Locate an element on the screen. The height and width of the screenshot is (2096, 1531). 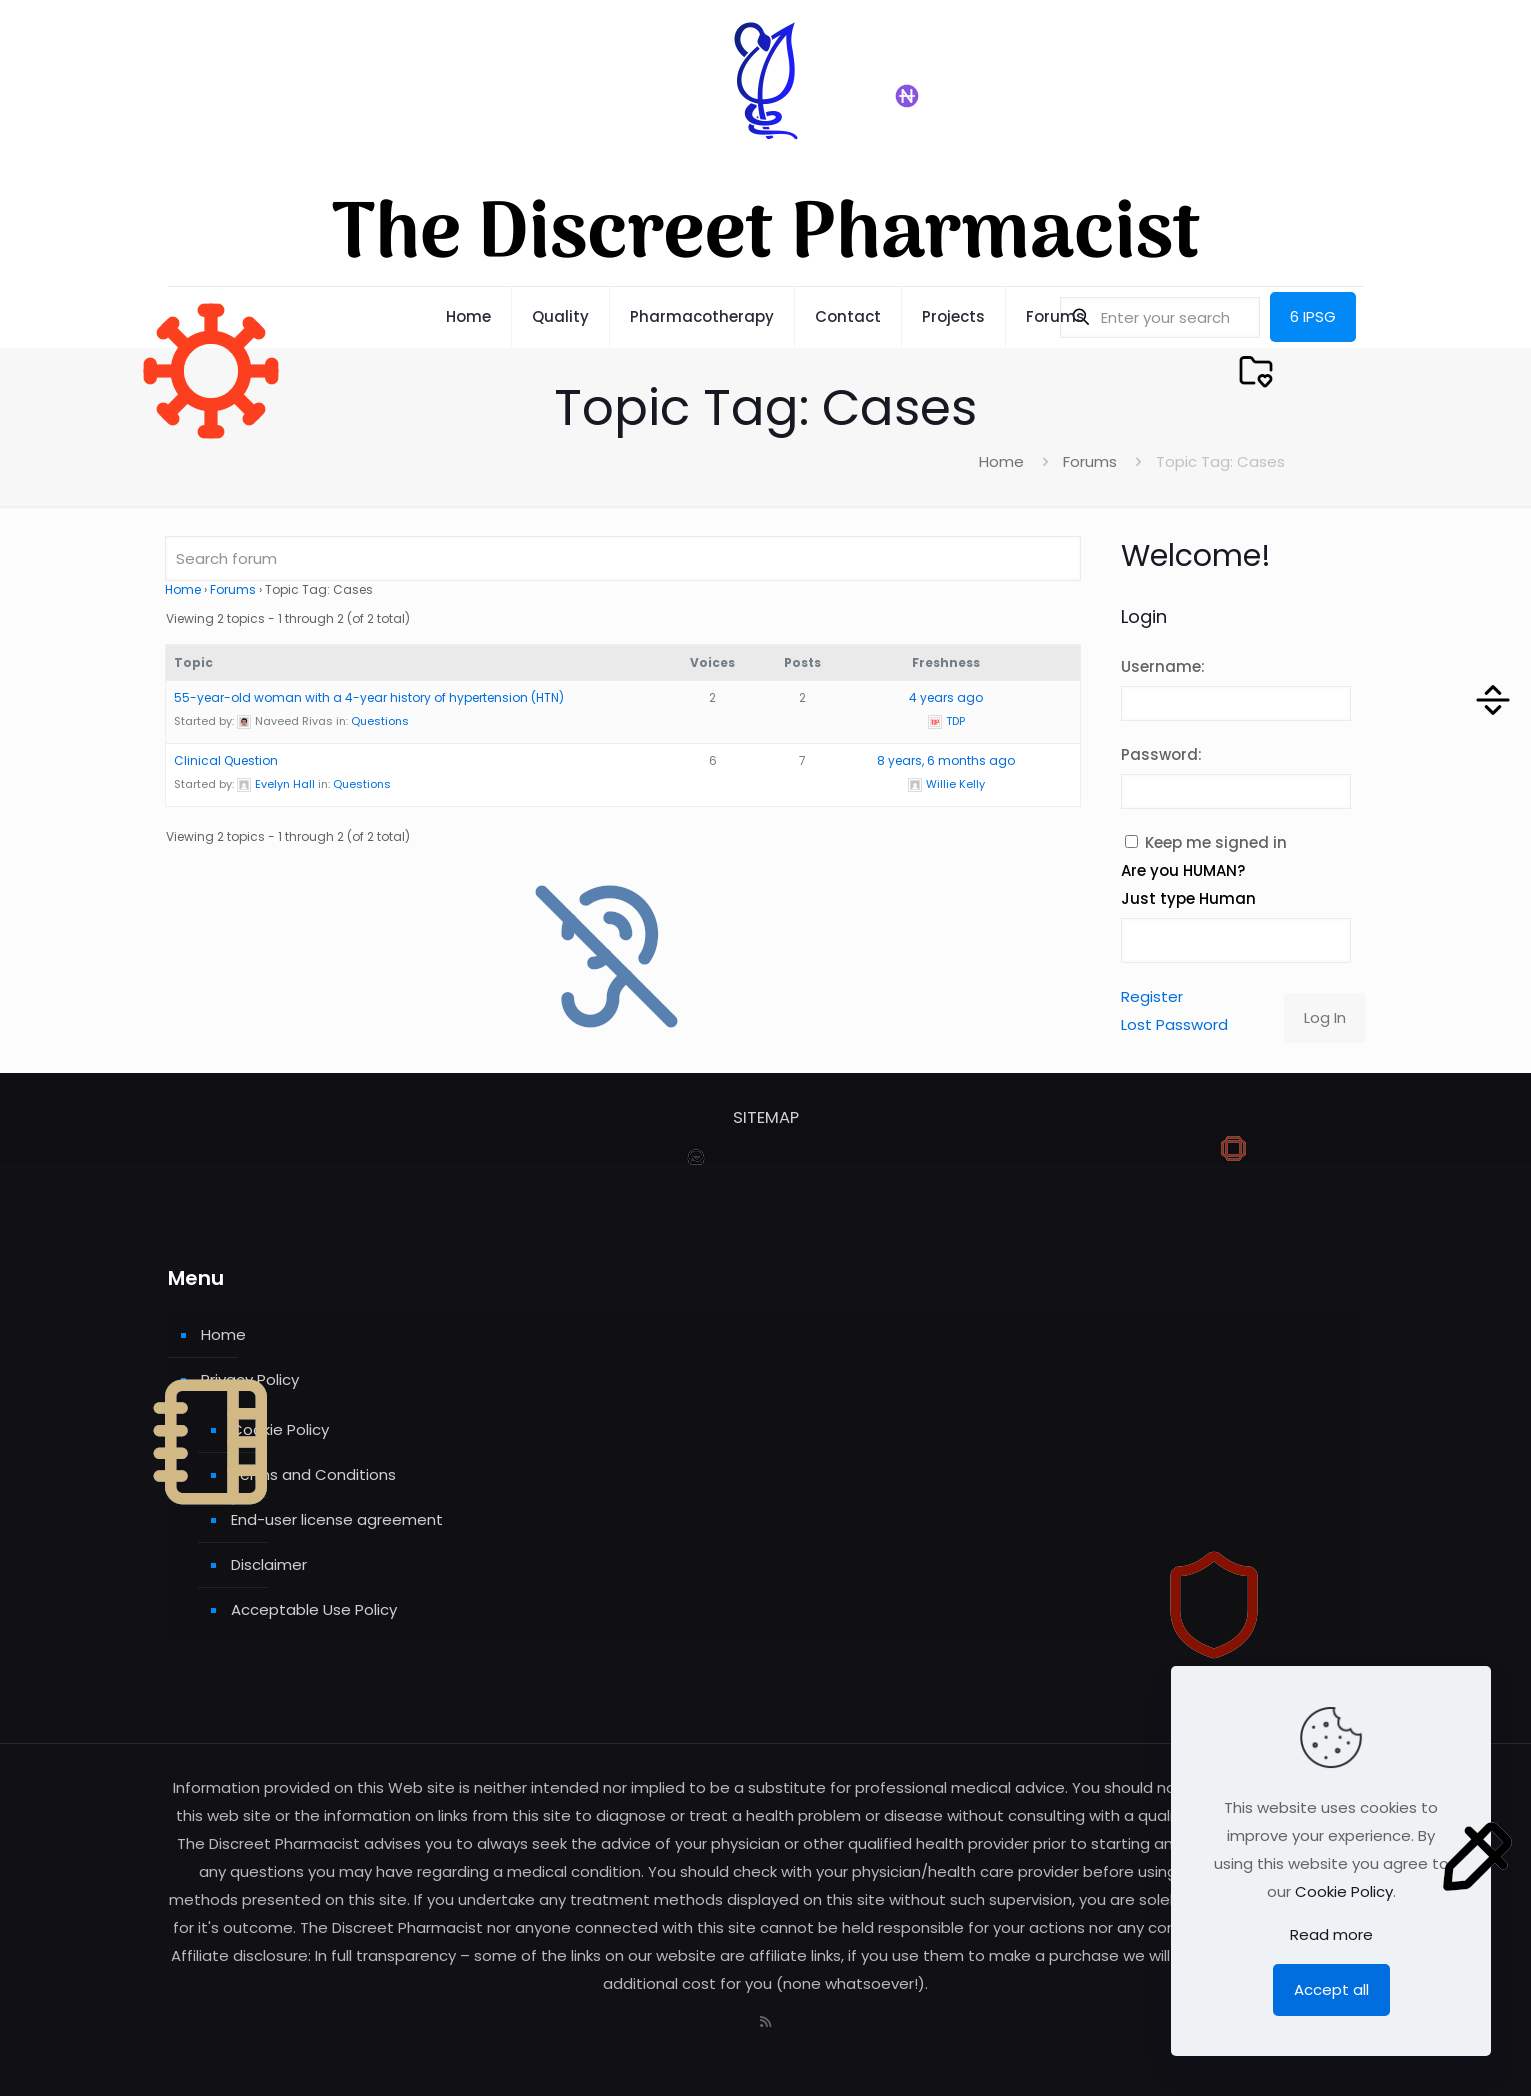
mute audio or disable sound is located at coordinates (606, 956).